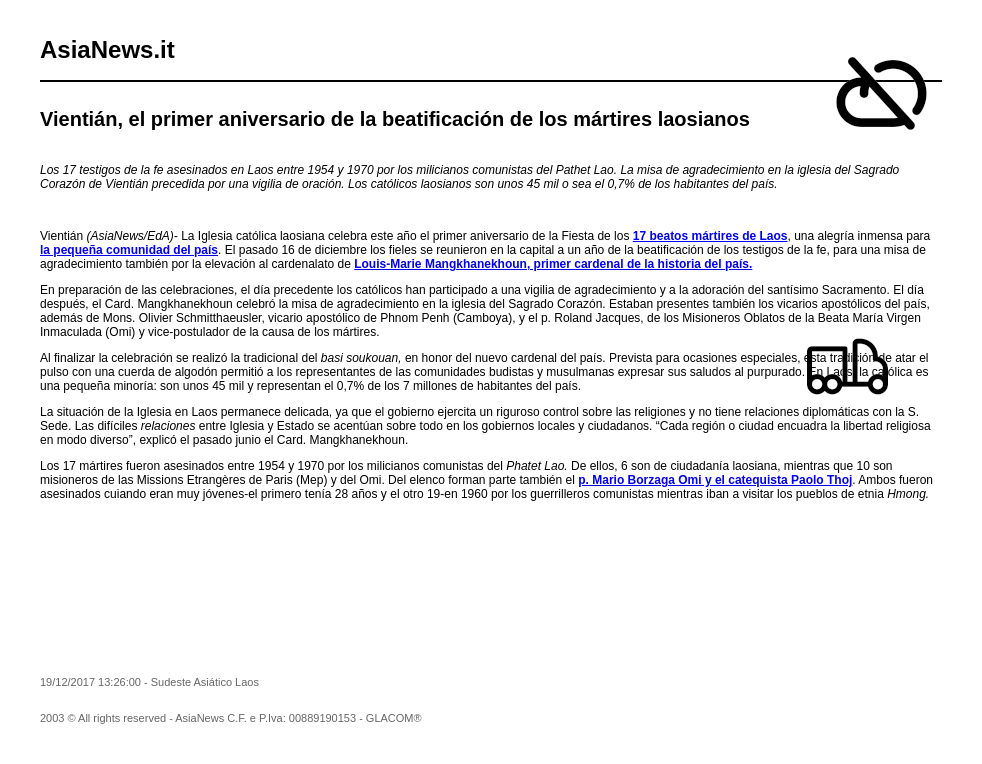 This screenshot has width=982, height=764. Describe the element at coordinates (847, 366) in the screenshot. I see `track shipment or delivery status` at that location.